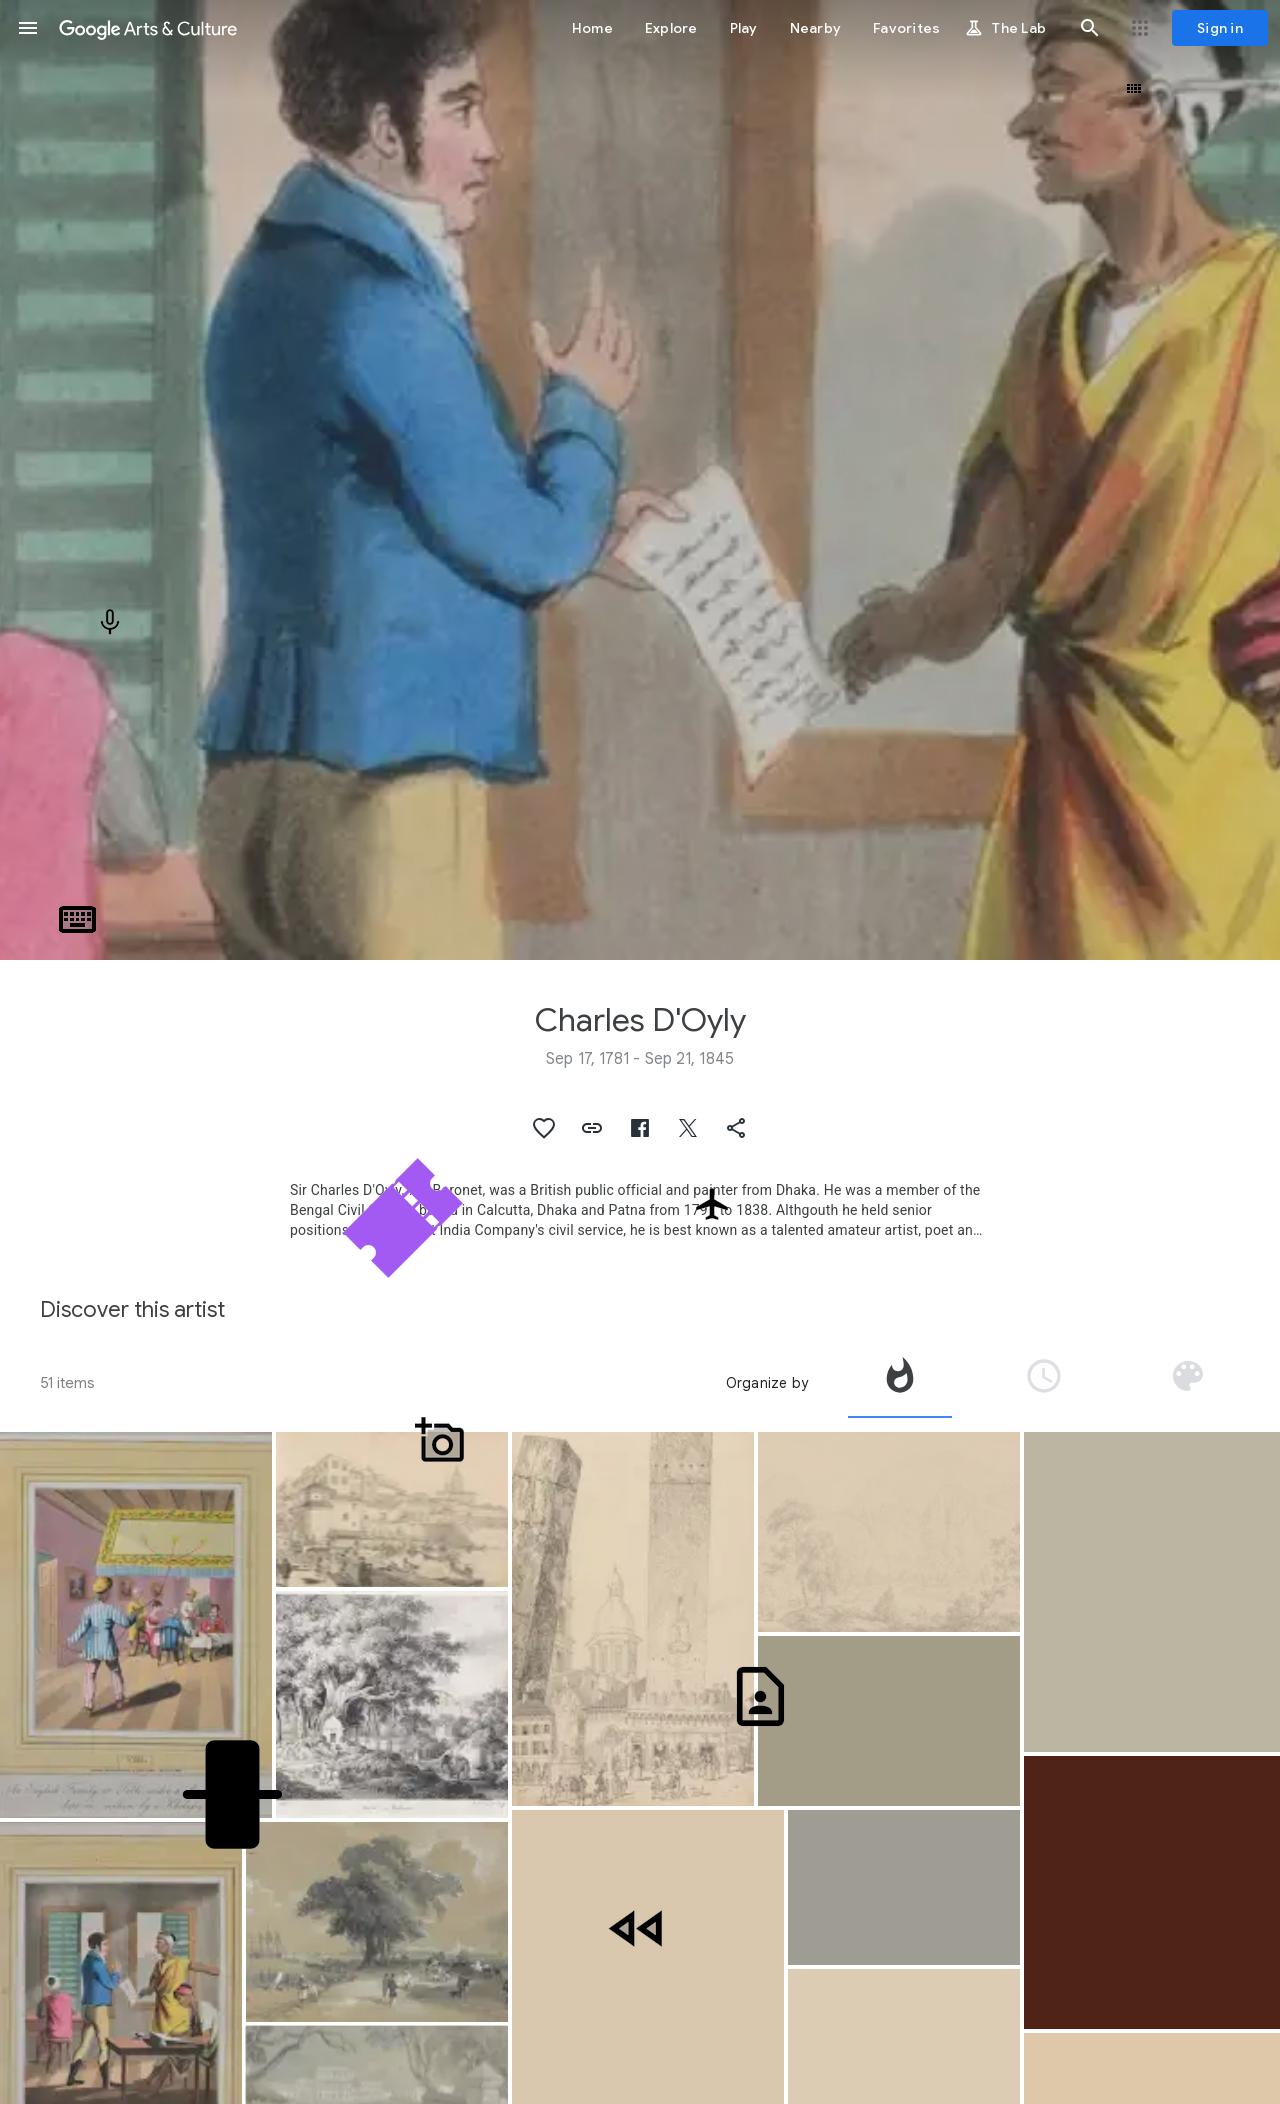 The width and height of the screenshot is (1280, 2104). What do you see at coordinates (440, 1440) in the screenshot?
I see `add a new photo` at bounding box center [440, 1440].